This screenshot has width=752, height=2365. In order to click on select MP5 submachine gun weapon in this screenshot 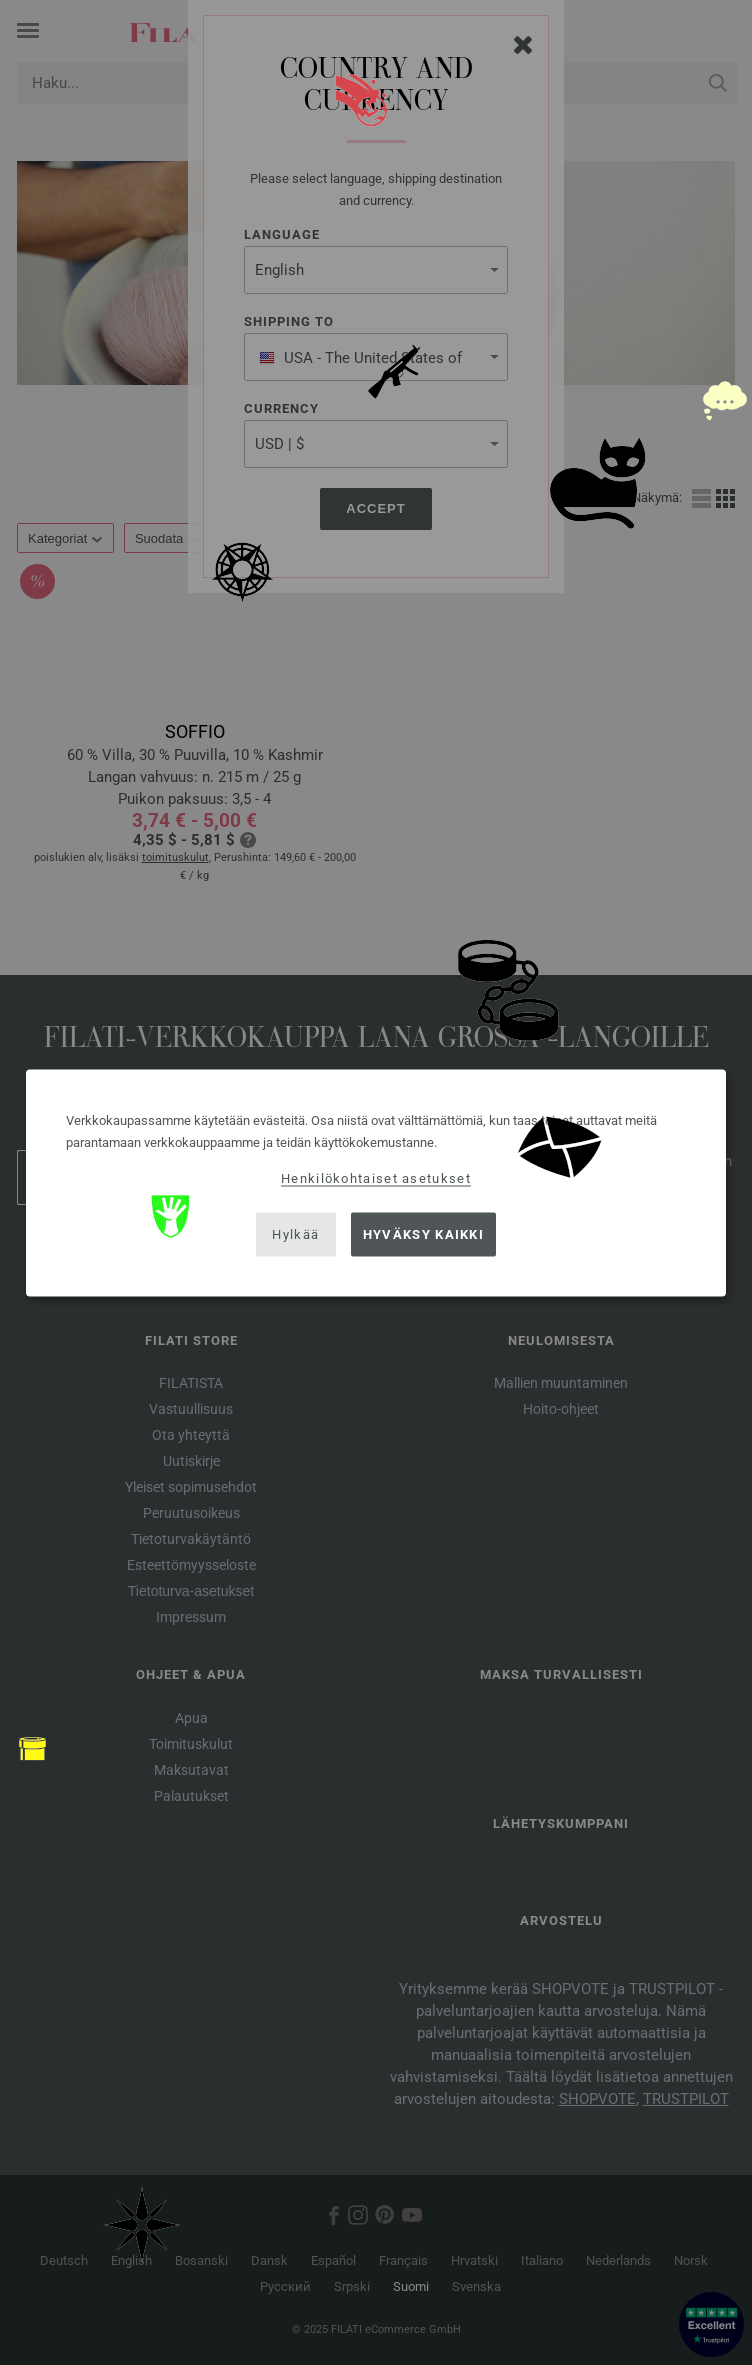, I will do `click(394, 372)`.